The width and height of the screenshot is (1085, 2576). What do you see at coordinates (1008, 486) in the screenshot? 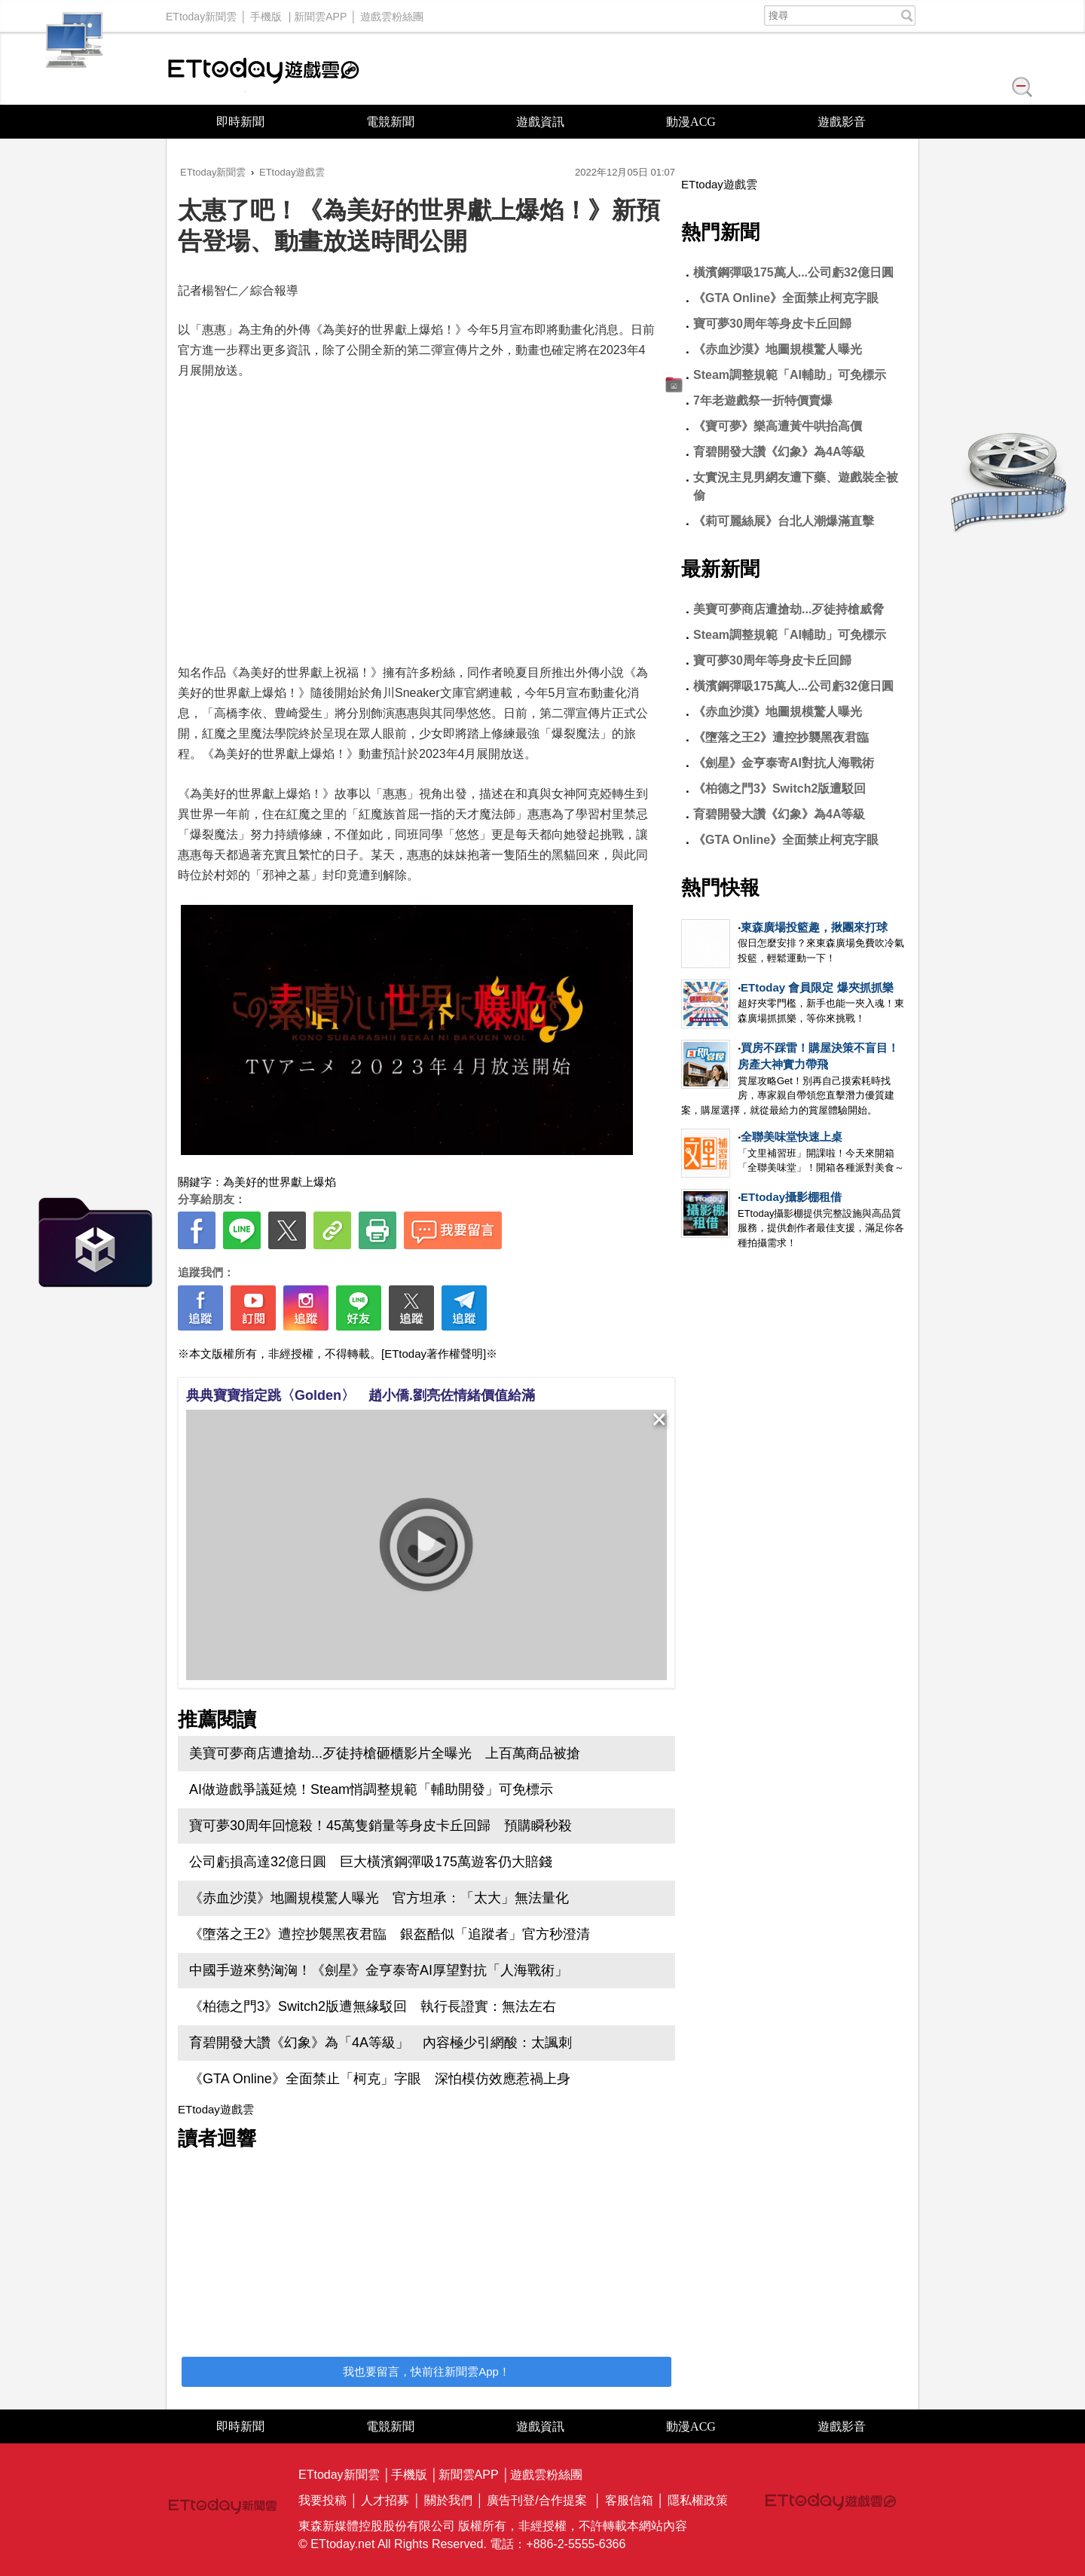
I see `indicates a video file type` at bounding box center [1008, 486].